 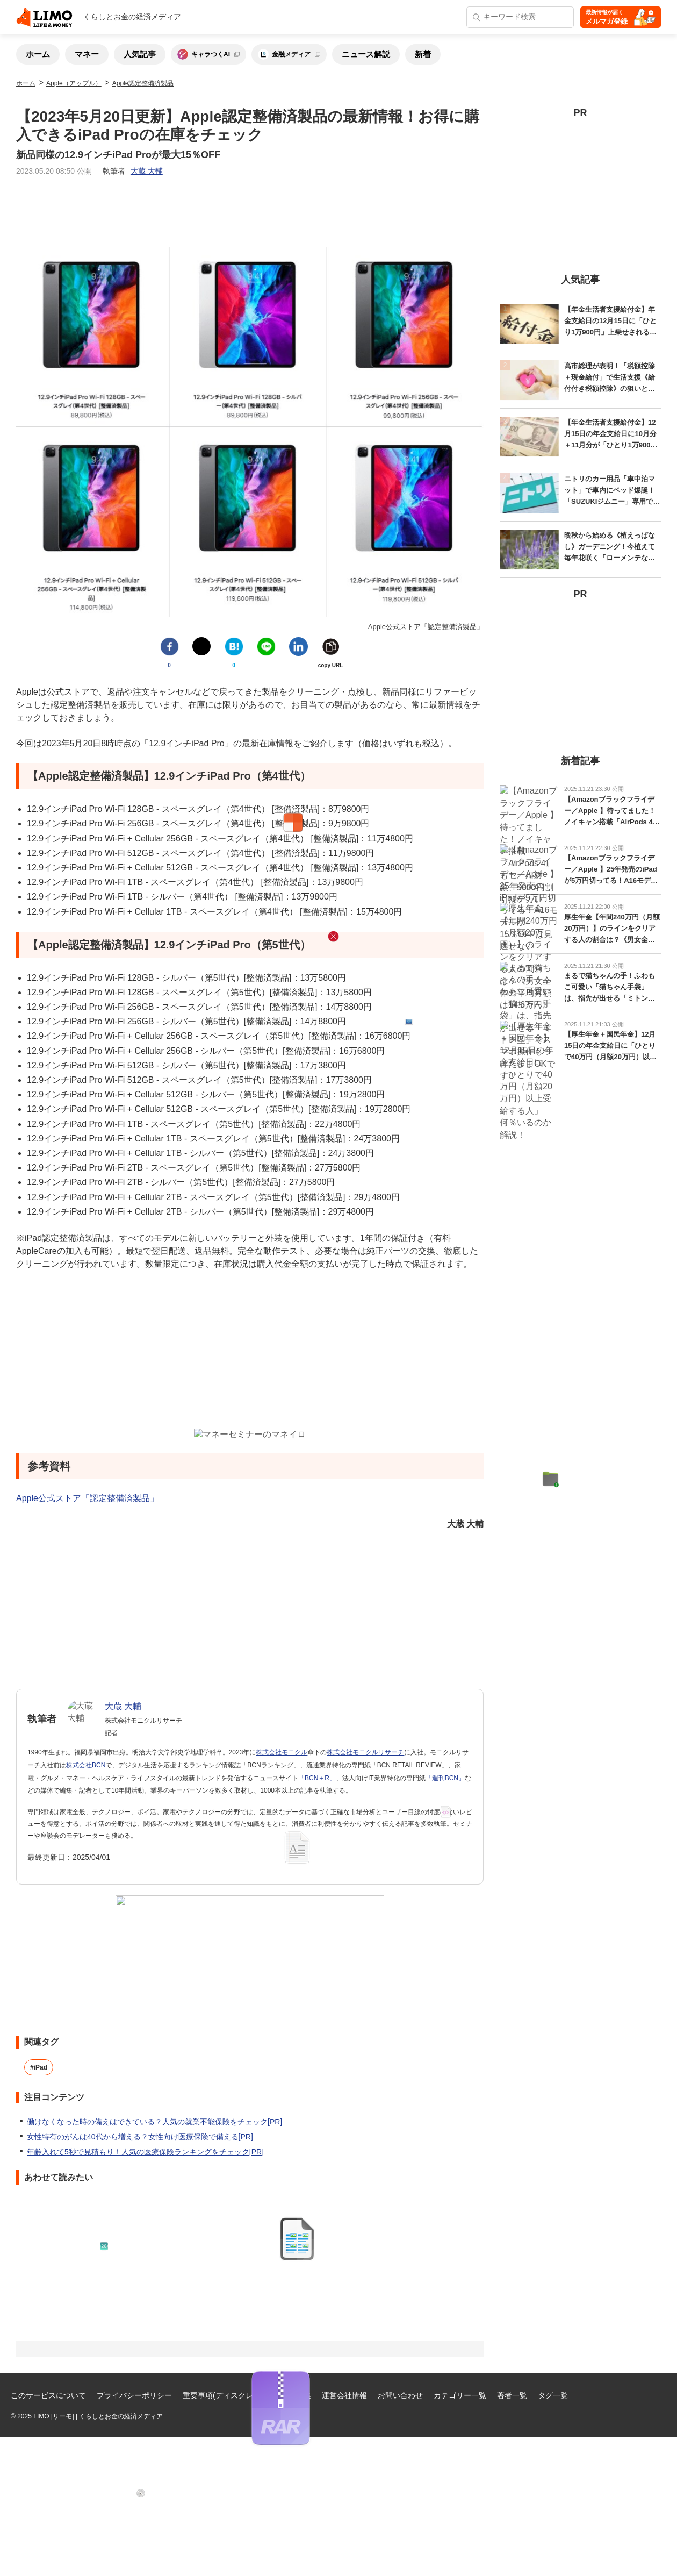 What do you see at coordinates (280, 2408) in the screenshot?
I see `a compressed RAR archive file` at bounding box center [280, 2408].